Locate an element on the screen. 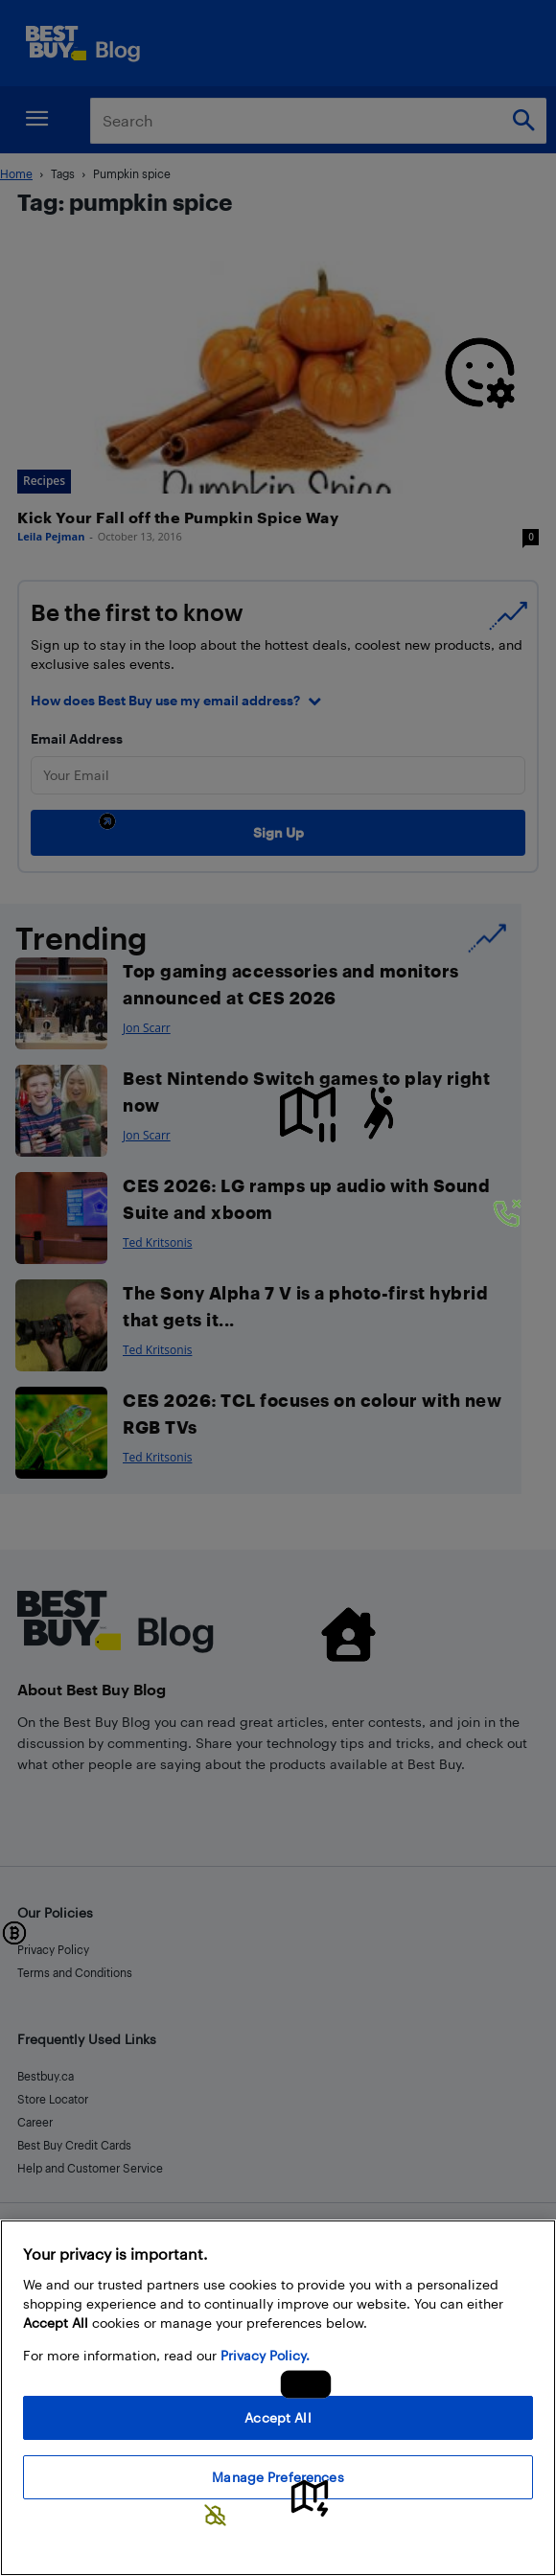 This screenshot has width=556, height=2576. disable hexagonal grid or honeycomb view is located at coordinates (215, 2515).